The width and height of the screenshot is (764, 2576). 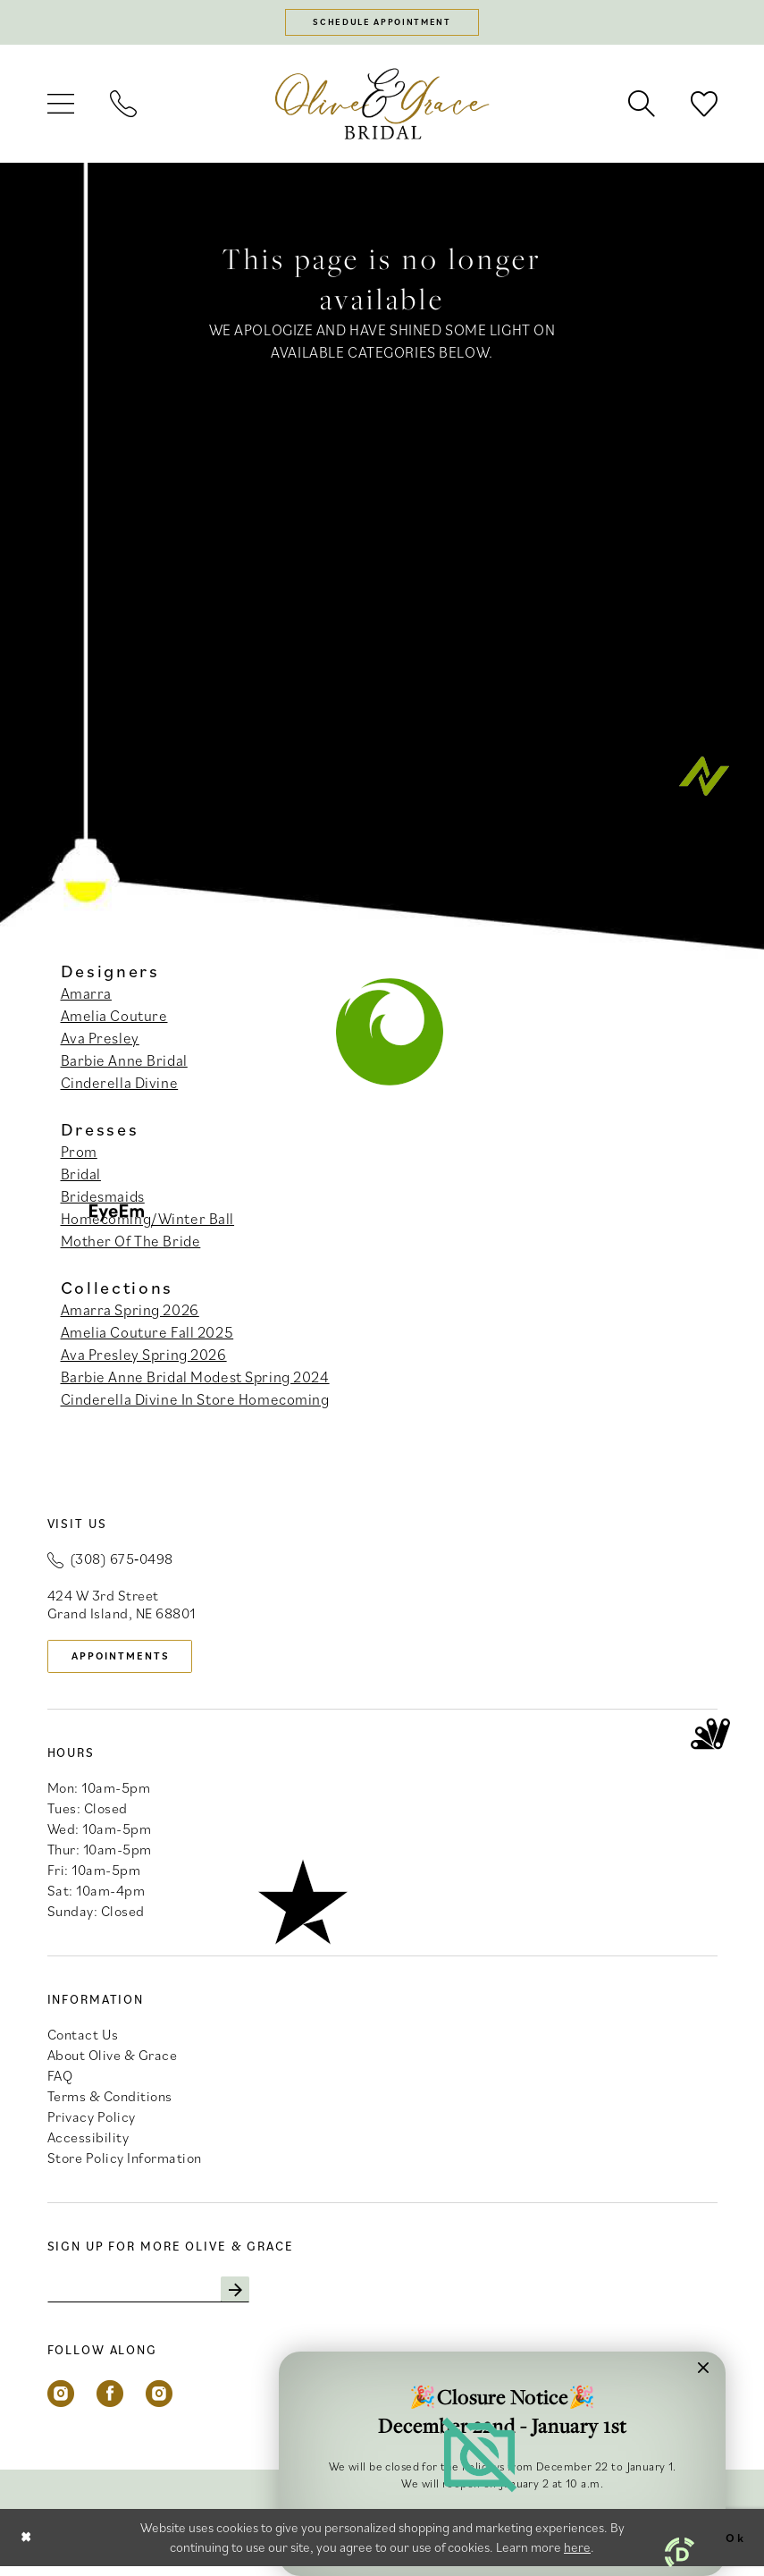 What do you see at coordinates (679, 2552) in the screenshot?
I see `OWASP Dependency-Check logo` at bounding box center [679, 2552].